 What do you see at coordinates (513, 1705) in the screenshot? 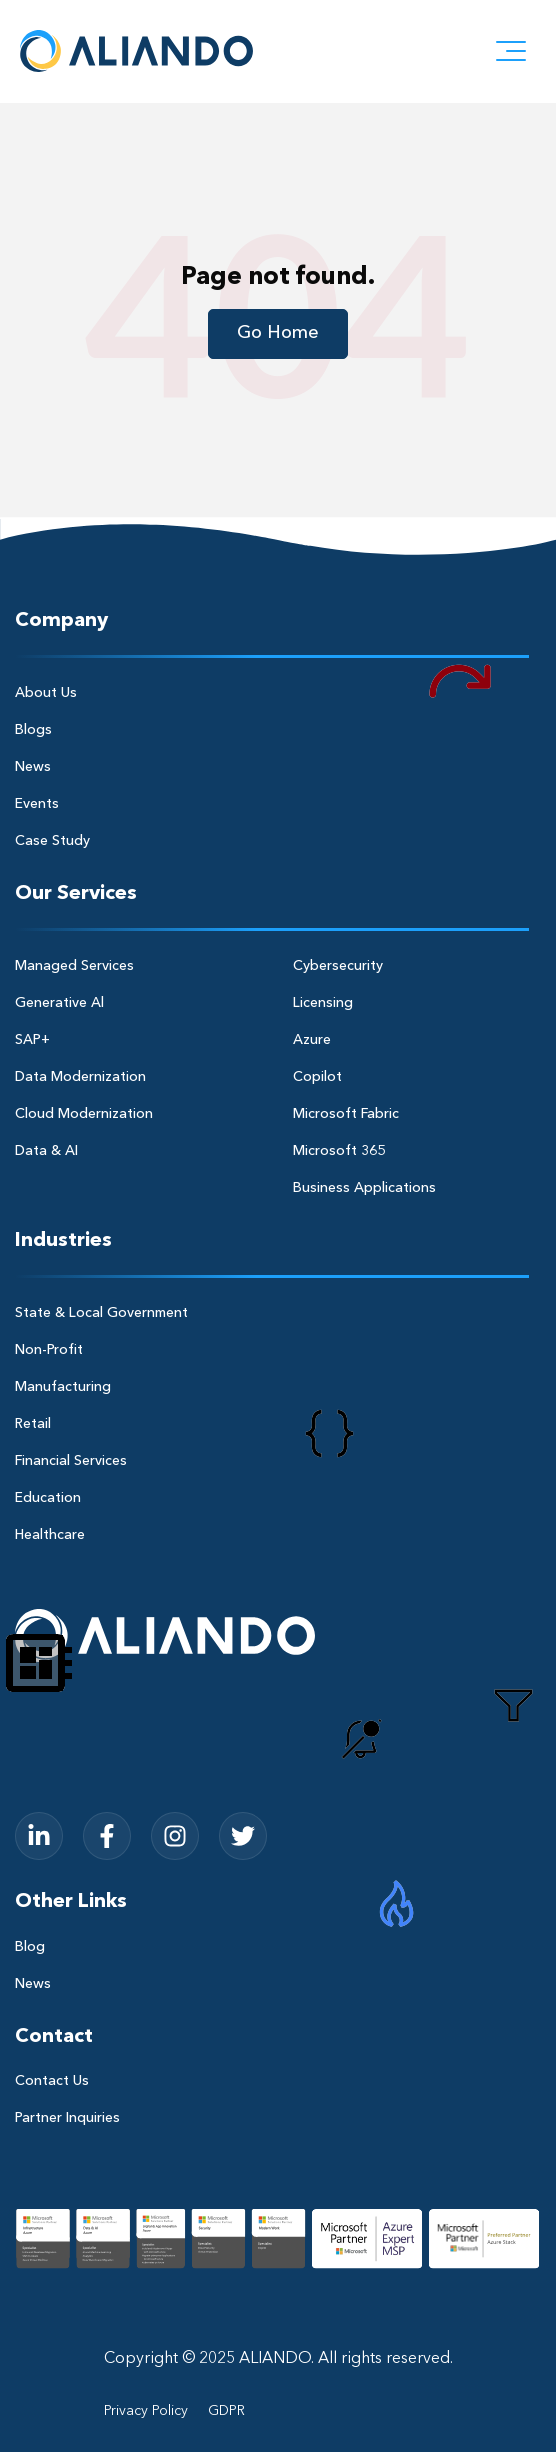
I see `filter or sort list items` at bounding box center [513, 1705].